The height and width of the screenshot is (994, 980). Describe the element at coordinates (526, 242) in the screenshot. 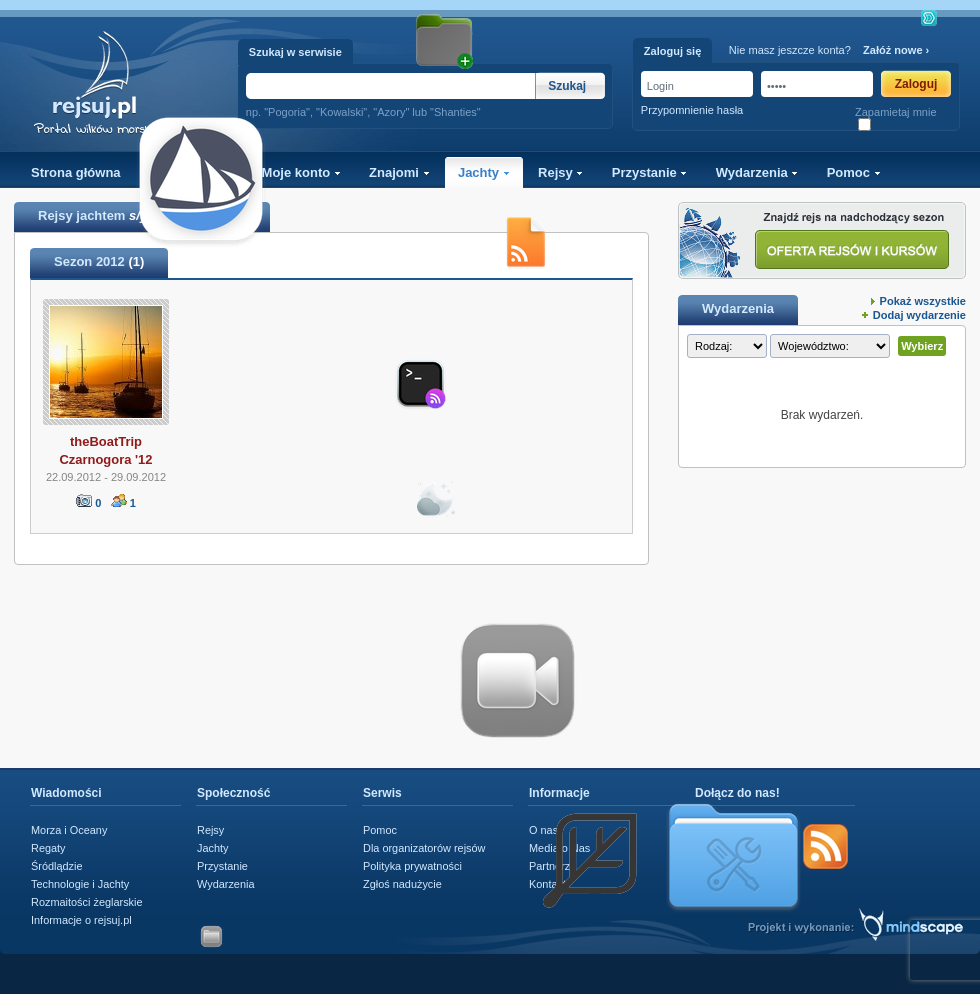

I see `an RSS or XML feed file` at that location.